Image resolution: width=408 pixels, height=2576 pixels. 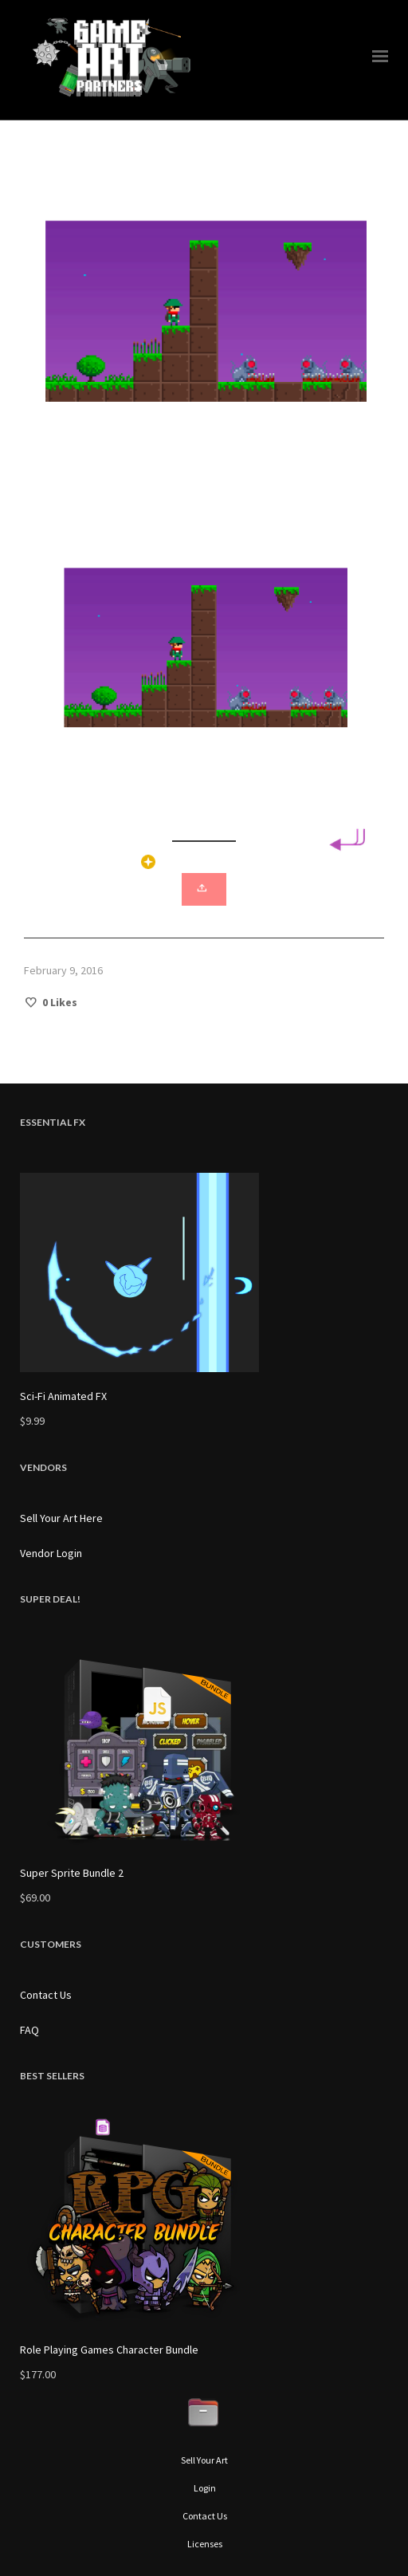 What do you see at coordinates (203, 2412) in the screenshot?
I see `open the nautilus file manager` at bounding box center [203, 2412].